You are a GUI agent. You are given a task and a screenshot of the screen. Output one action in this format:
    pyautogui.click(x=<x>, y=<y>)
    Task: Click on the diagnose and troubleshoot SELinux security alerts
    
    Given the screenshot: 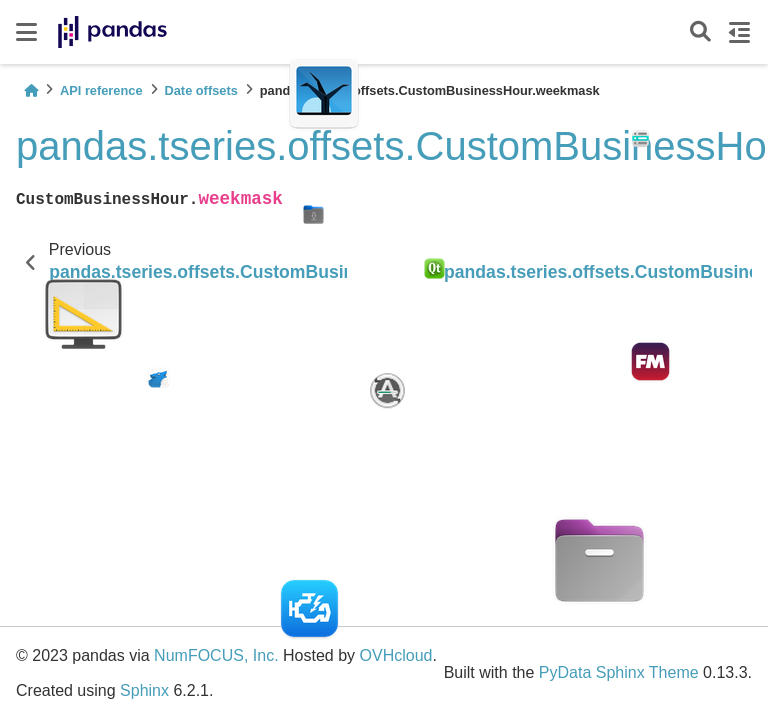 What is the action you would take?
    pyautogui.click(x=309, y=608)
    